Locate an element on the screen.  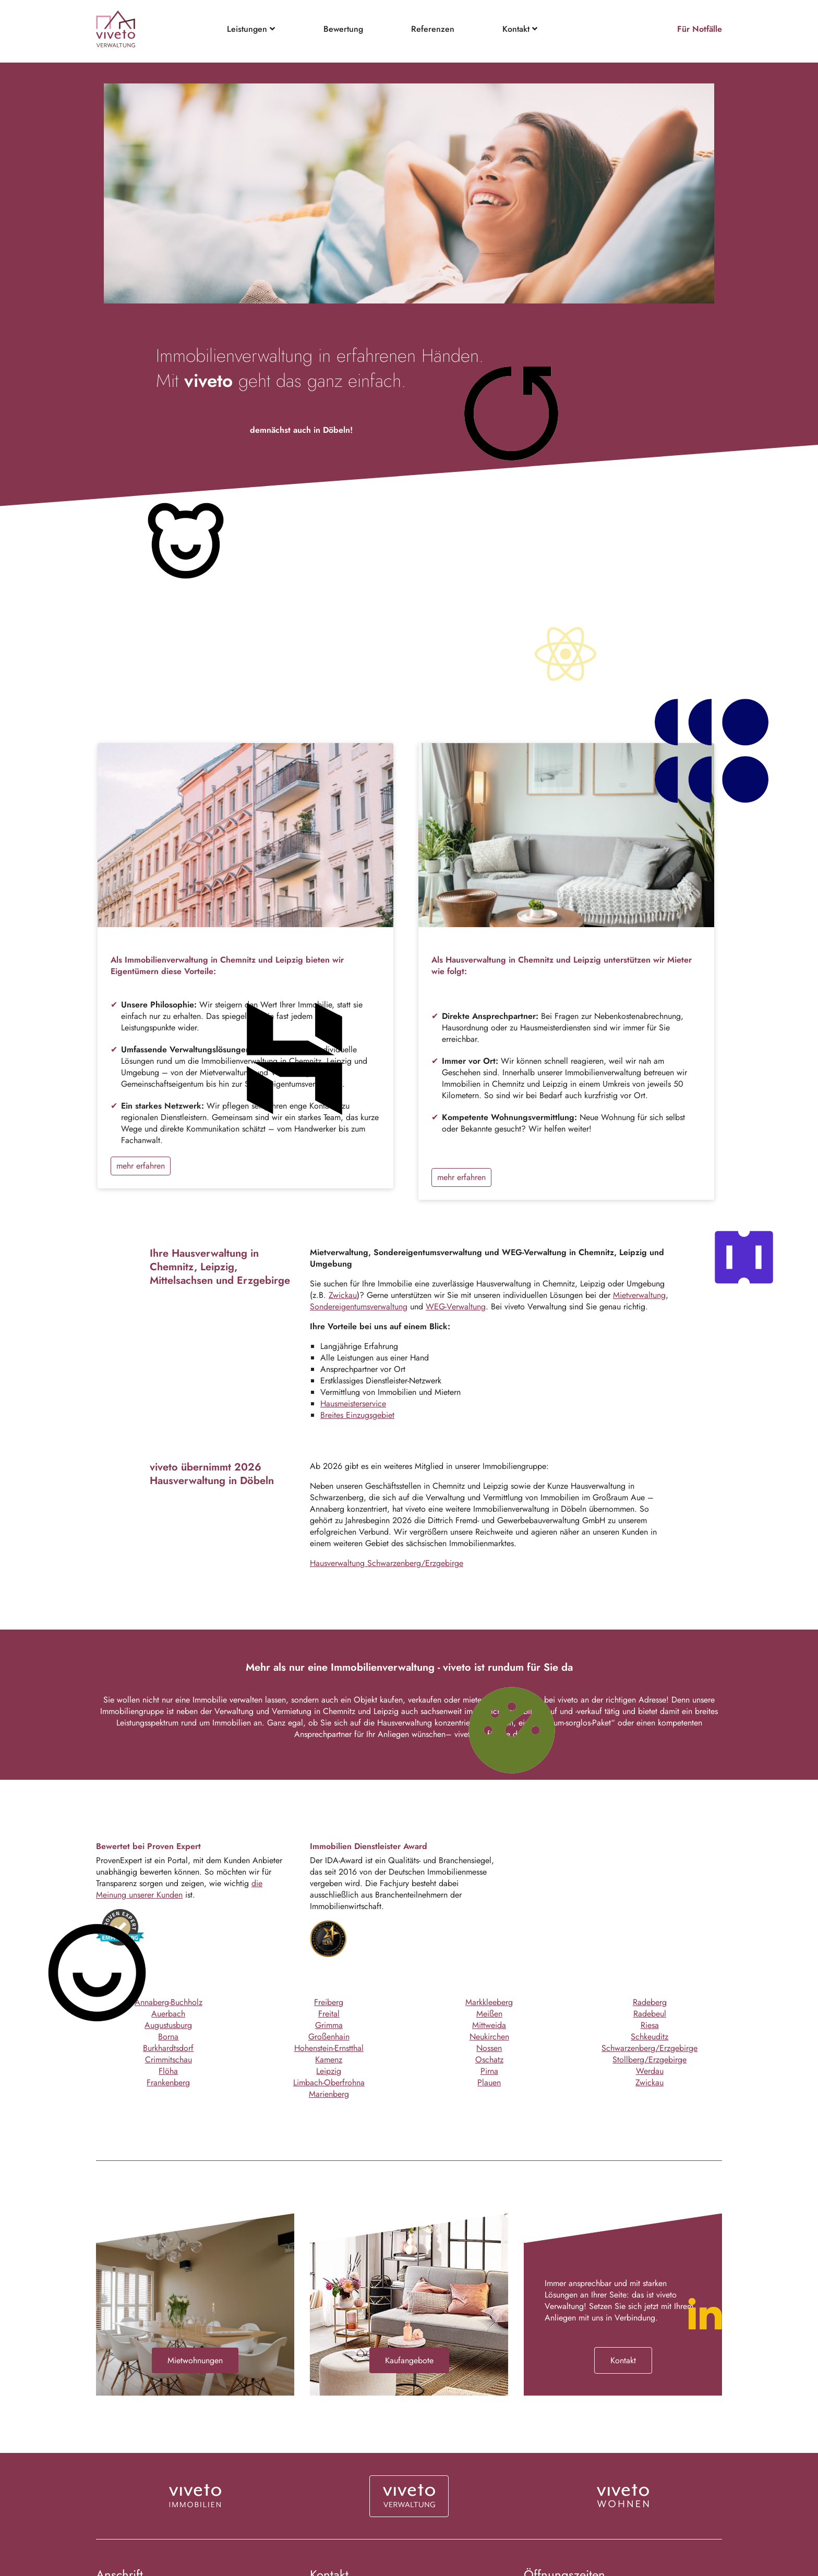
openverse logo is located at coordinates (712, 751).